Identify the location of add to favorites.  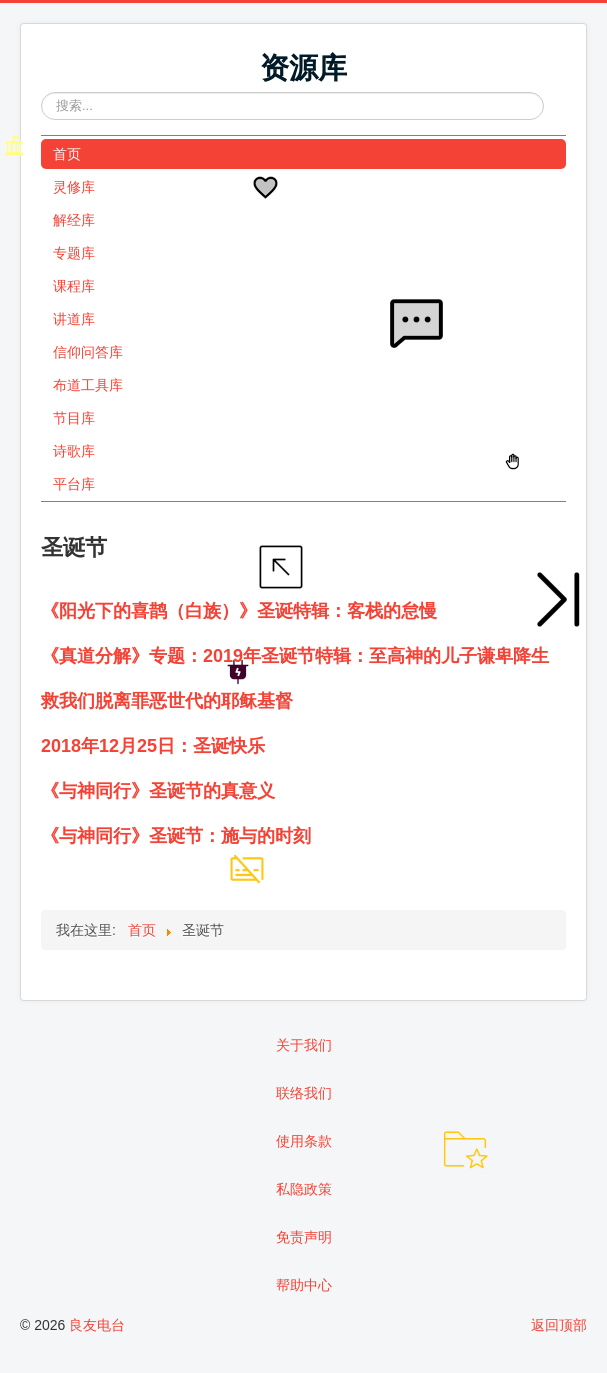
(265, 187).